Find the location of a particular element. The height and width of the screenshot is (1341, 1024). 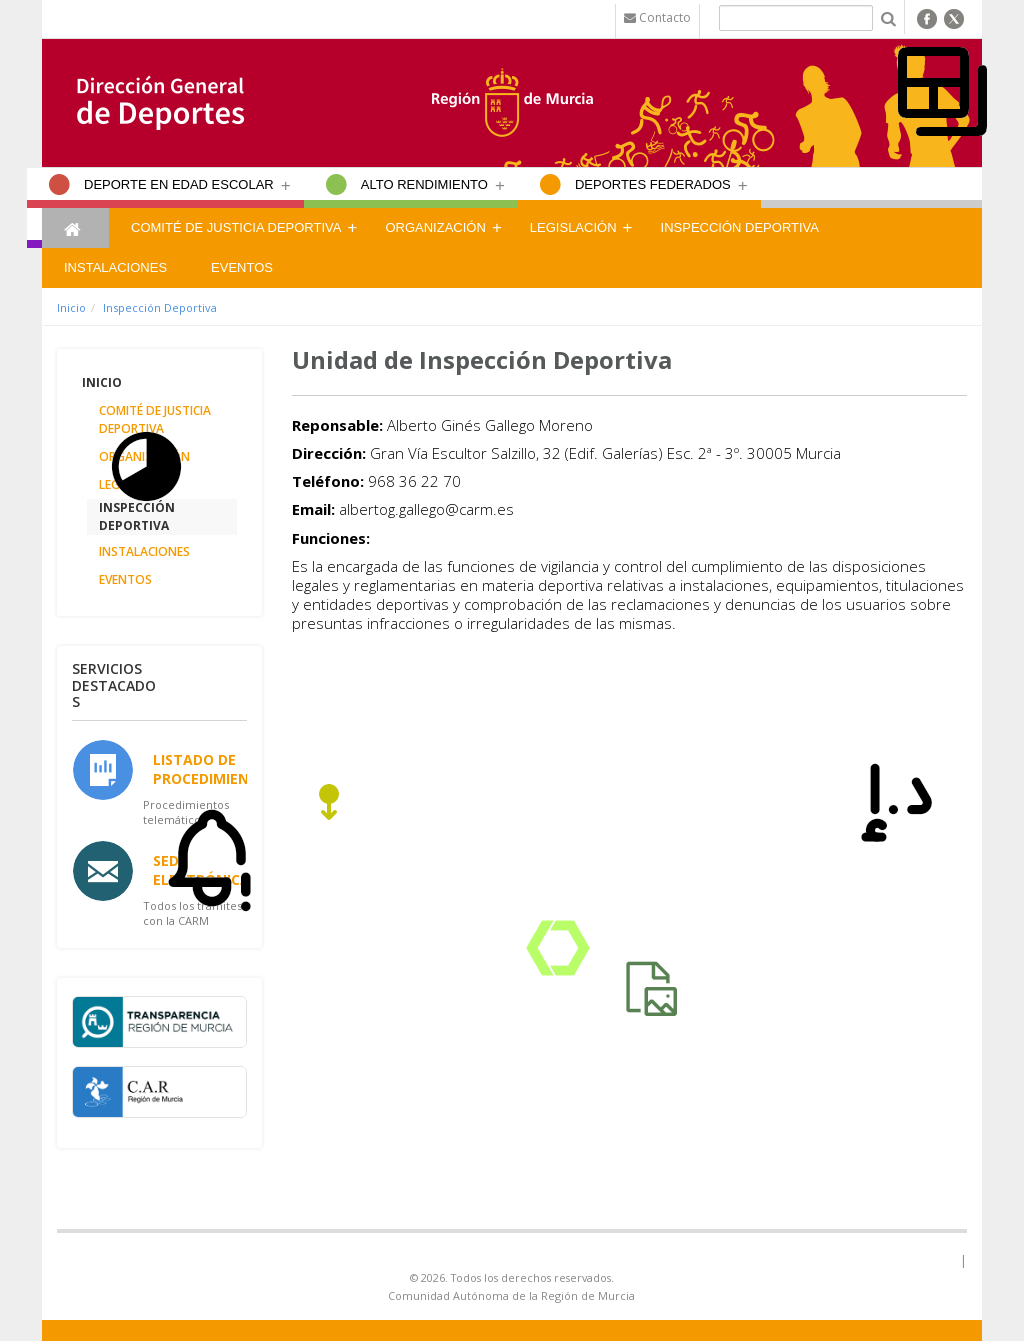

create a backup of table data is located at coordinates (942, 91).